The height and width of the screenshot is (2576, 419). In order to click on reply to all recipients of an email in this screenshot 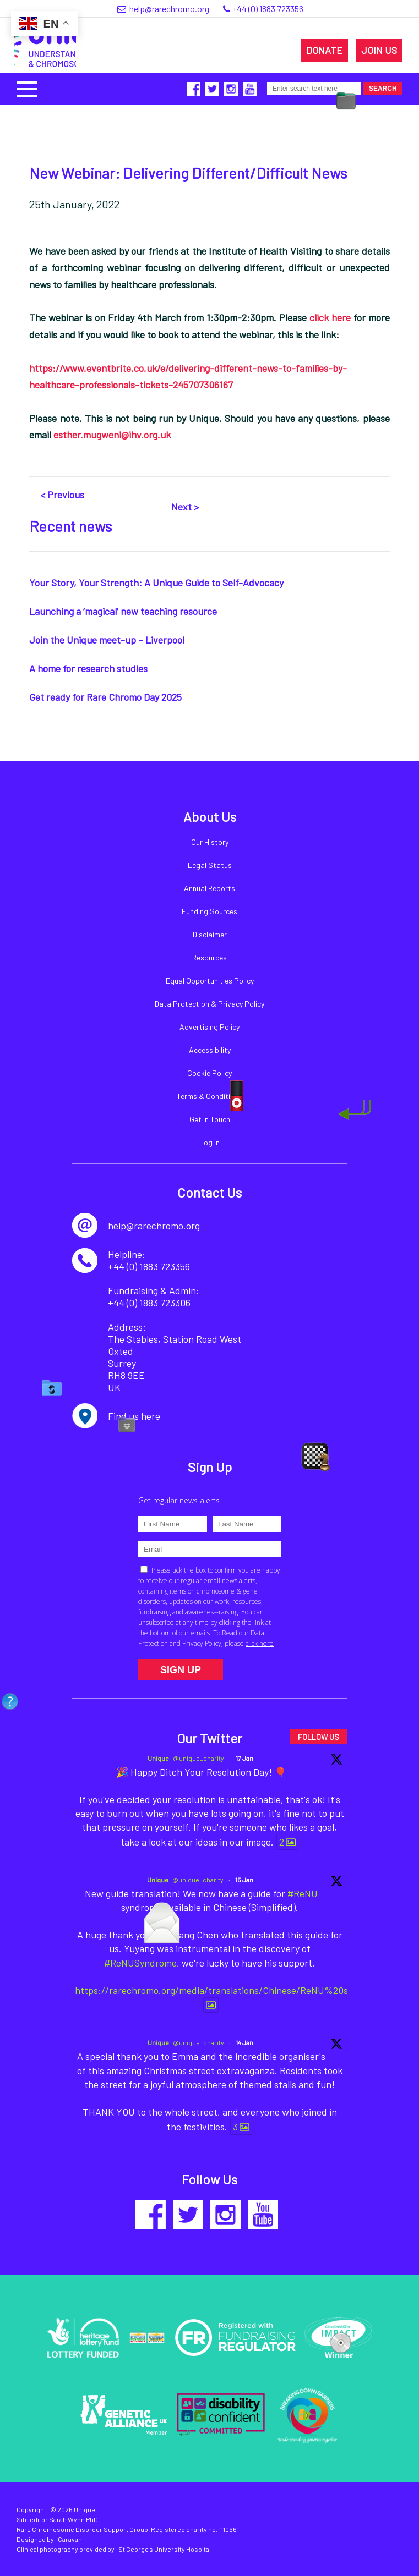, I will do `click(184, 2432)`.